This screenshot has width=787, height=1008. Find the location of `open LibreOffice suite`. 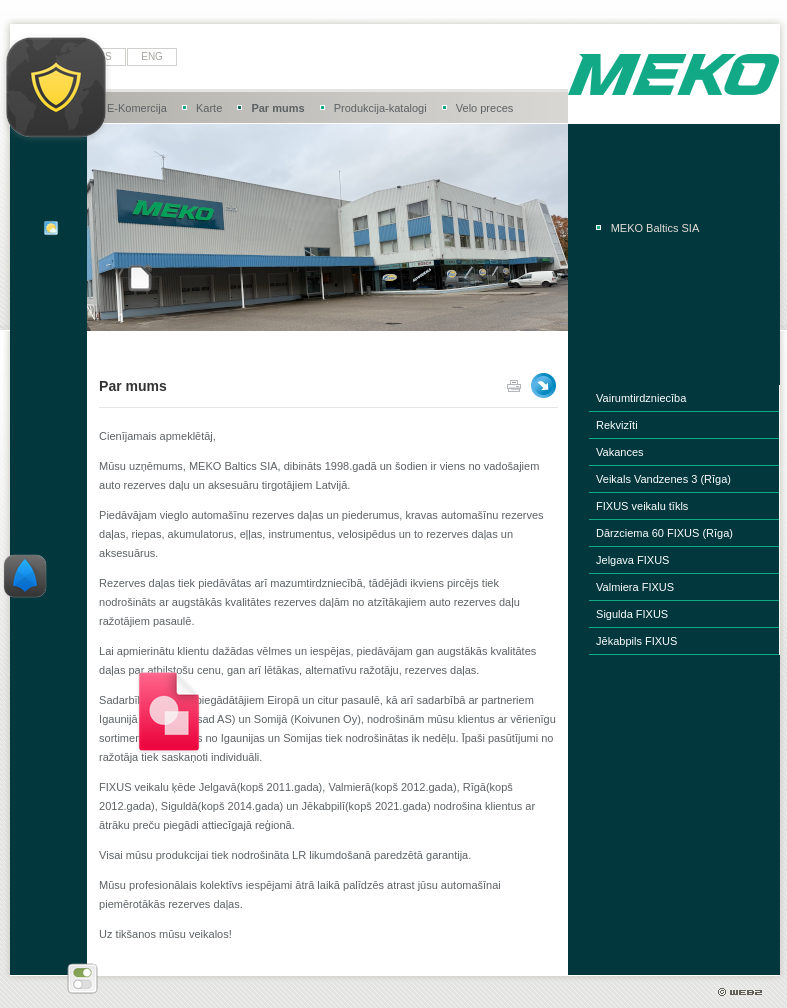

open LibreOffice suite is located at coordinates (140, 278).